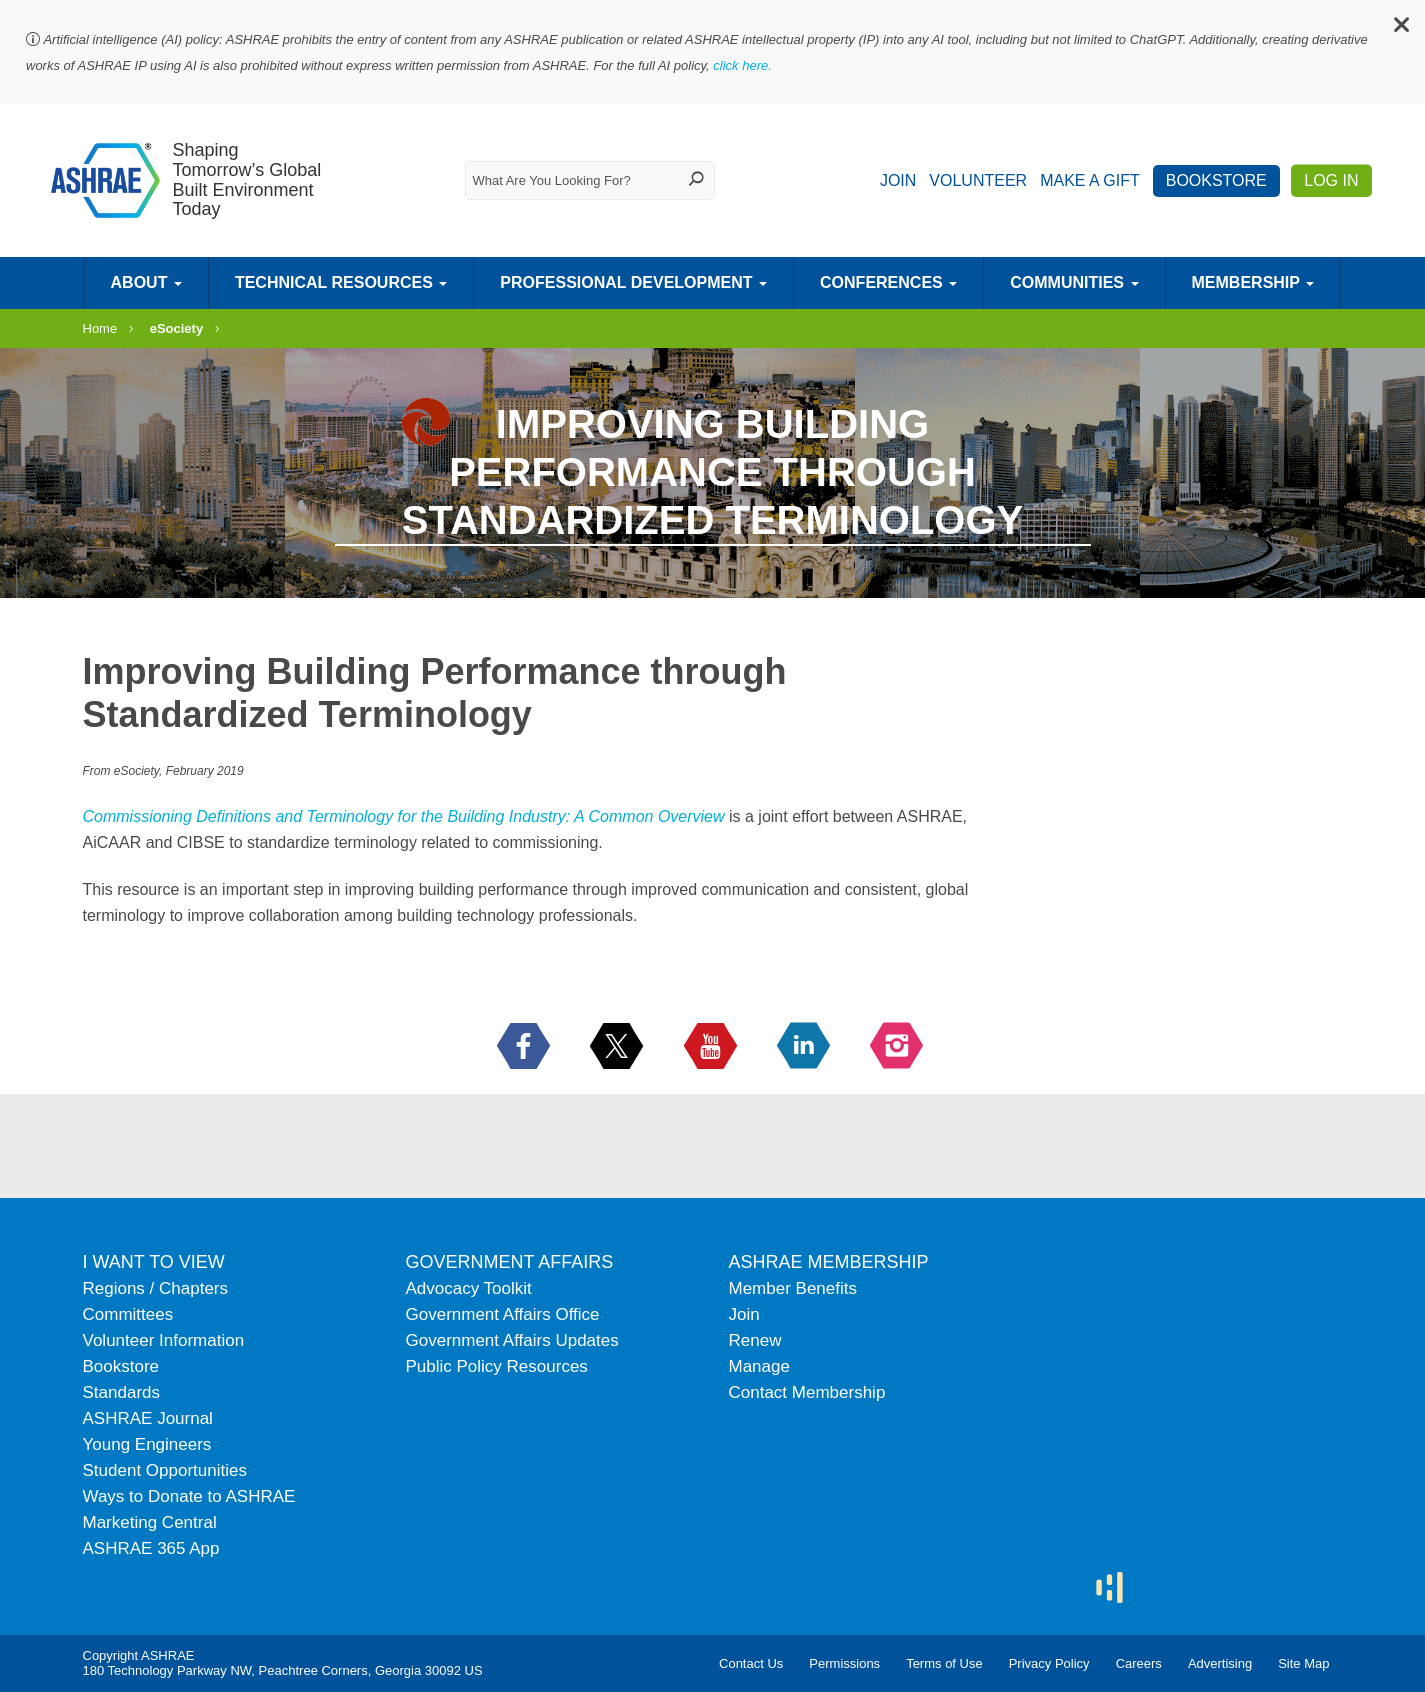 This screenshot has width=1425, height=1692. Describe the element at coordinates (1109, 1587) in the screenshot. I see `open hyperskill learning platform` at that location.